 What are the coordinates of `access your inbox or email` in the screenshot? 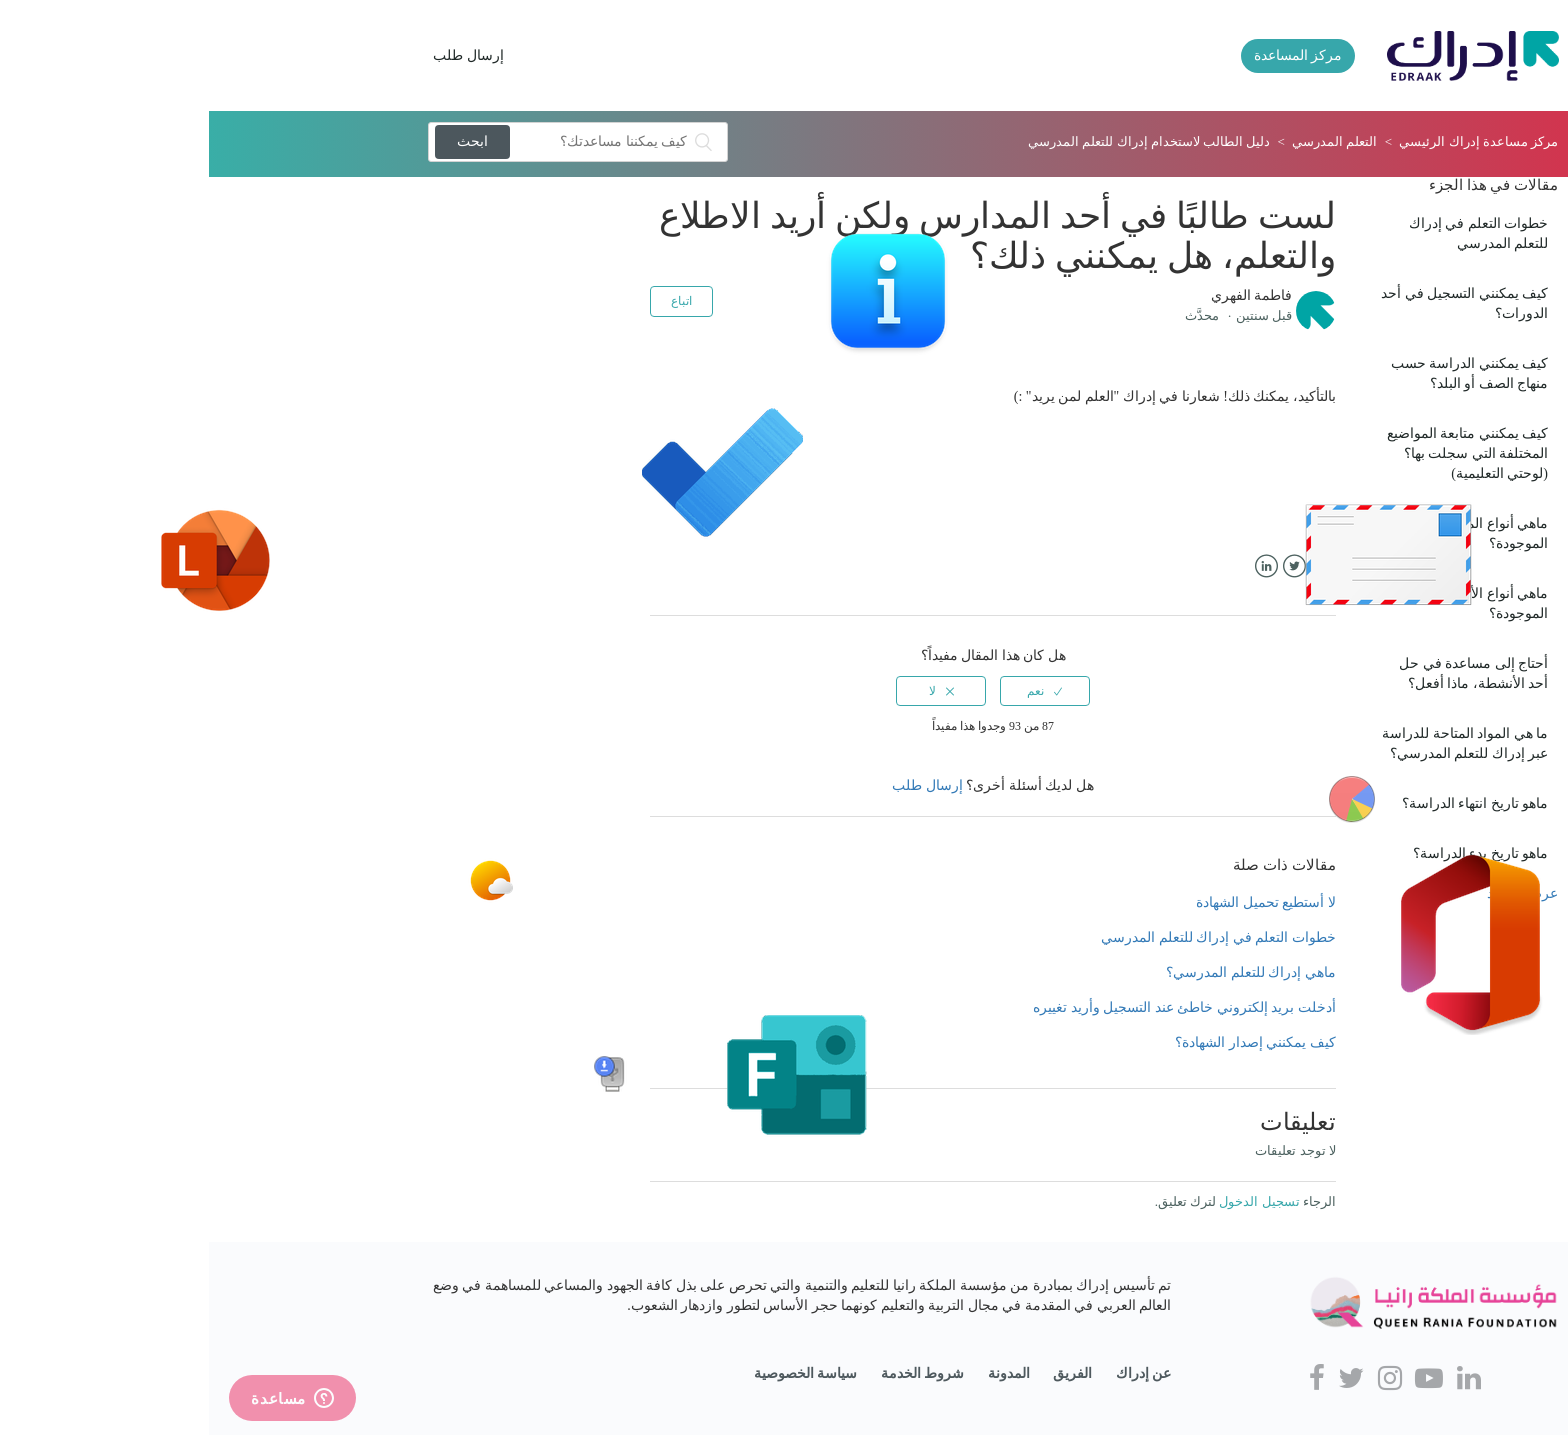 It's located at (1388, 555).